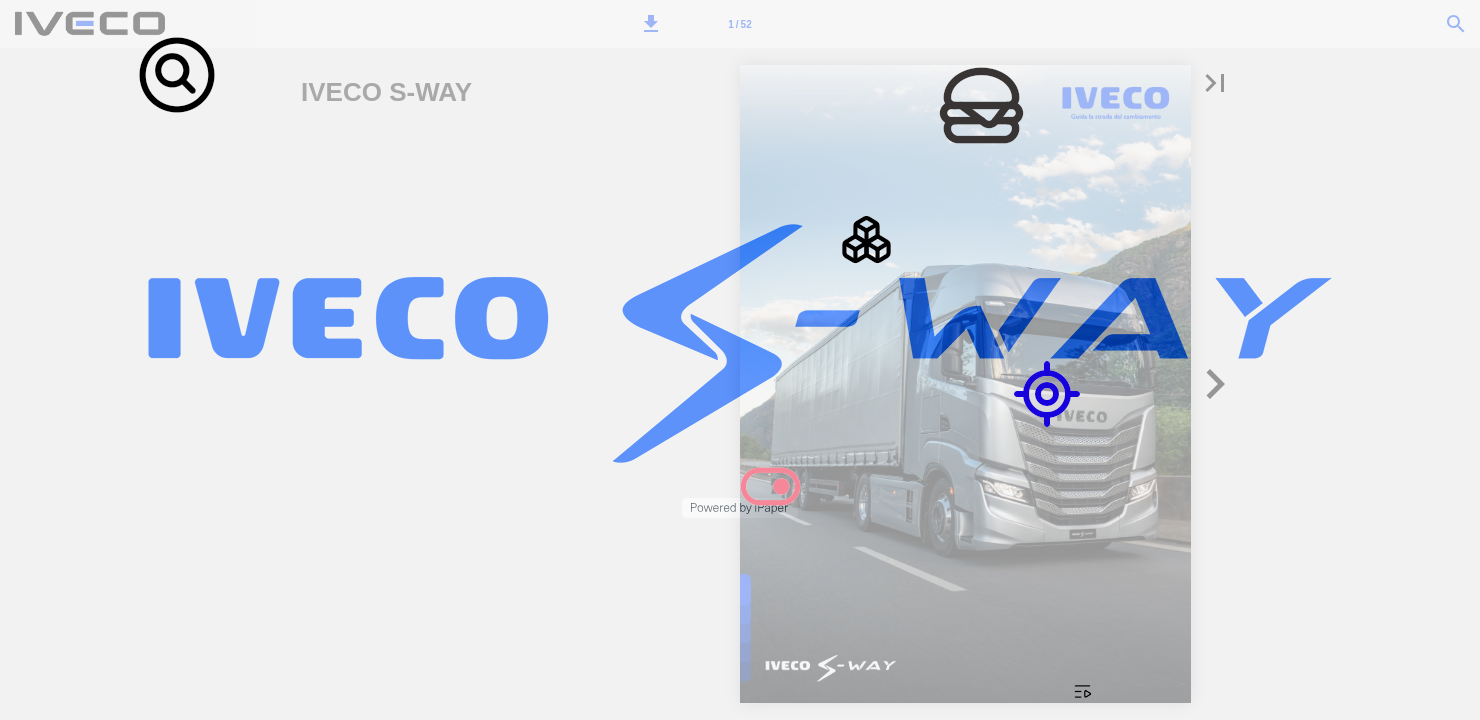 Image resolution: width=1480 pixels, height=720 pixels. Describe the element at coordinates (177, 75) in the screenshot. I see `tap to search` at that location.